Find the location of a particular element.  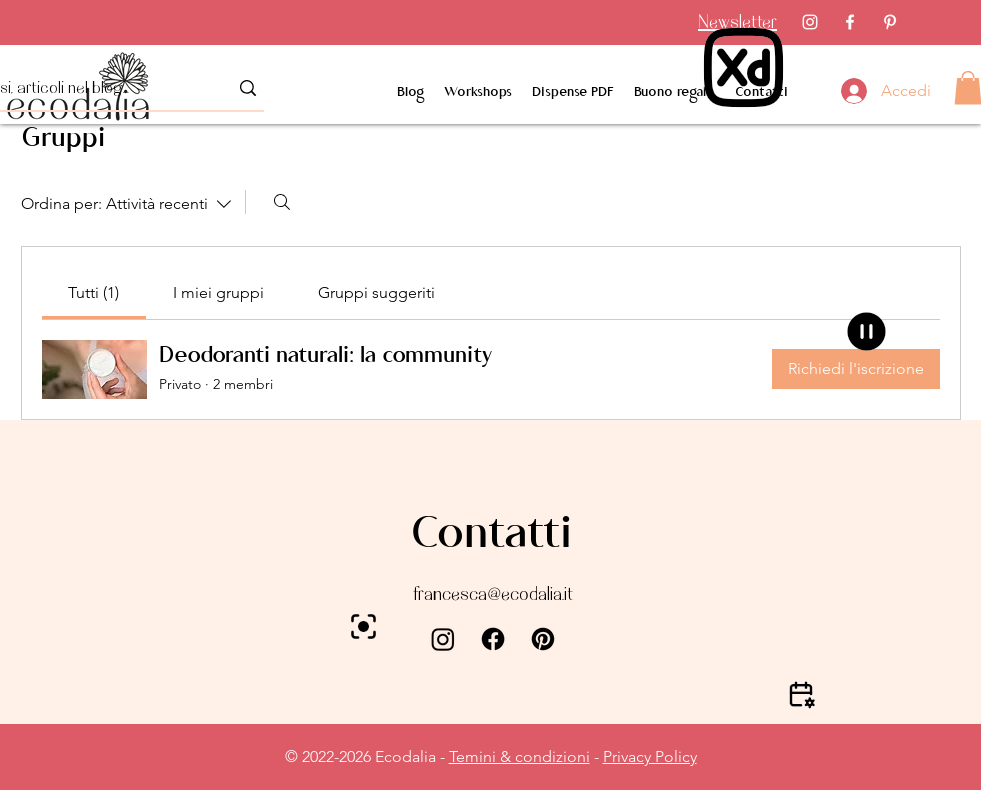

access calendar settings is located at coordinates (801, 694).